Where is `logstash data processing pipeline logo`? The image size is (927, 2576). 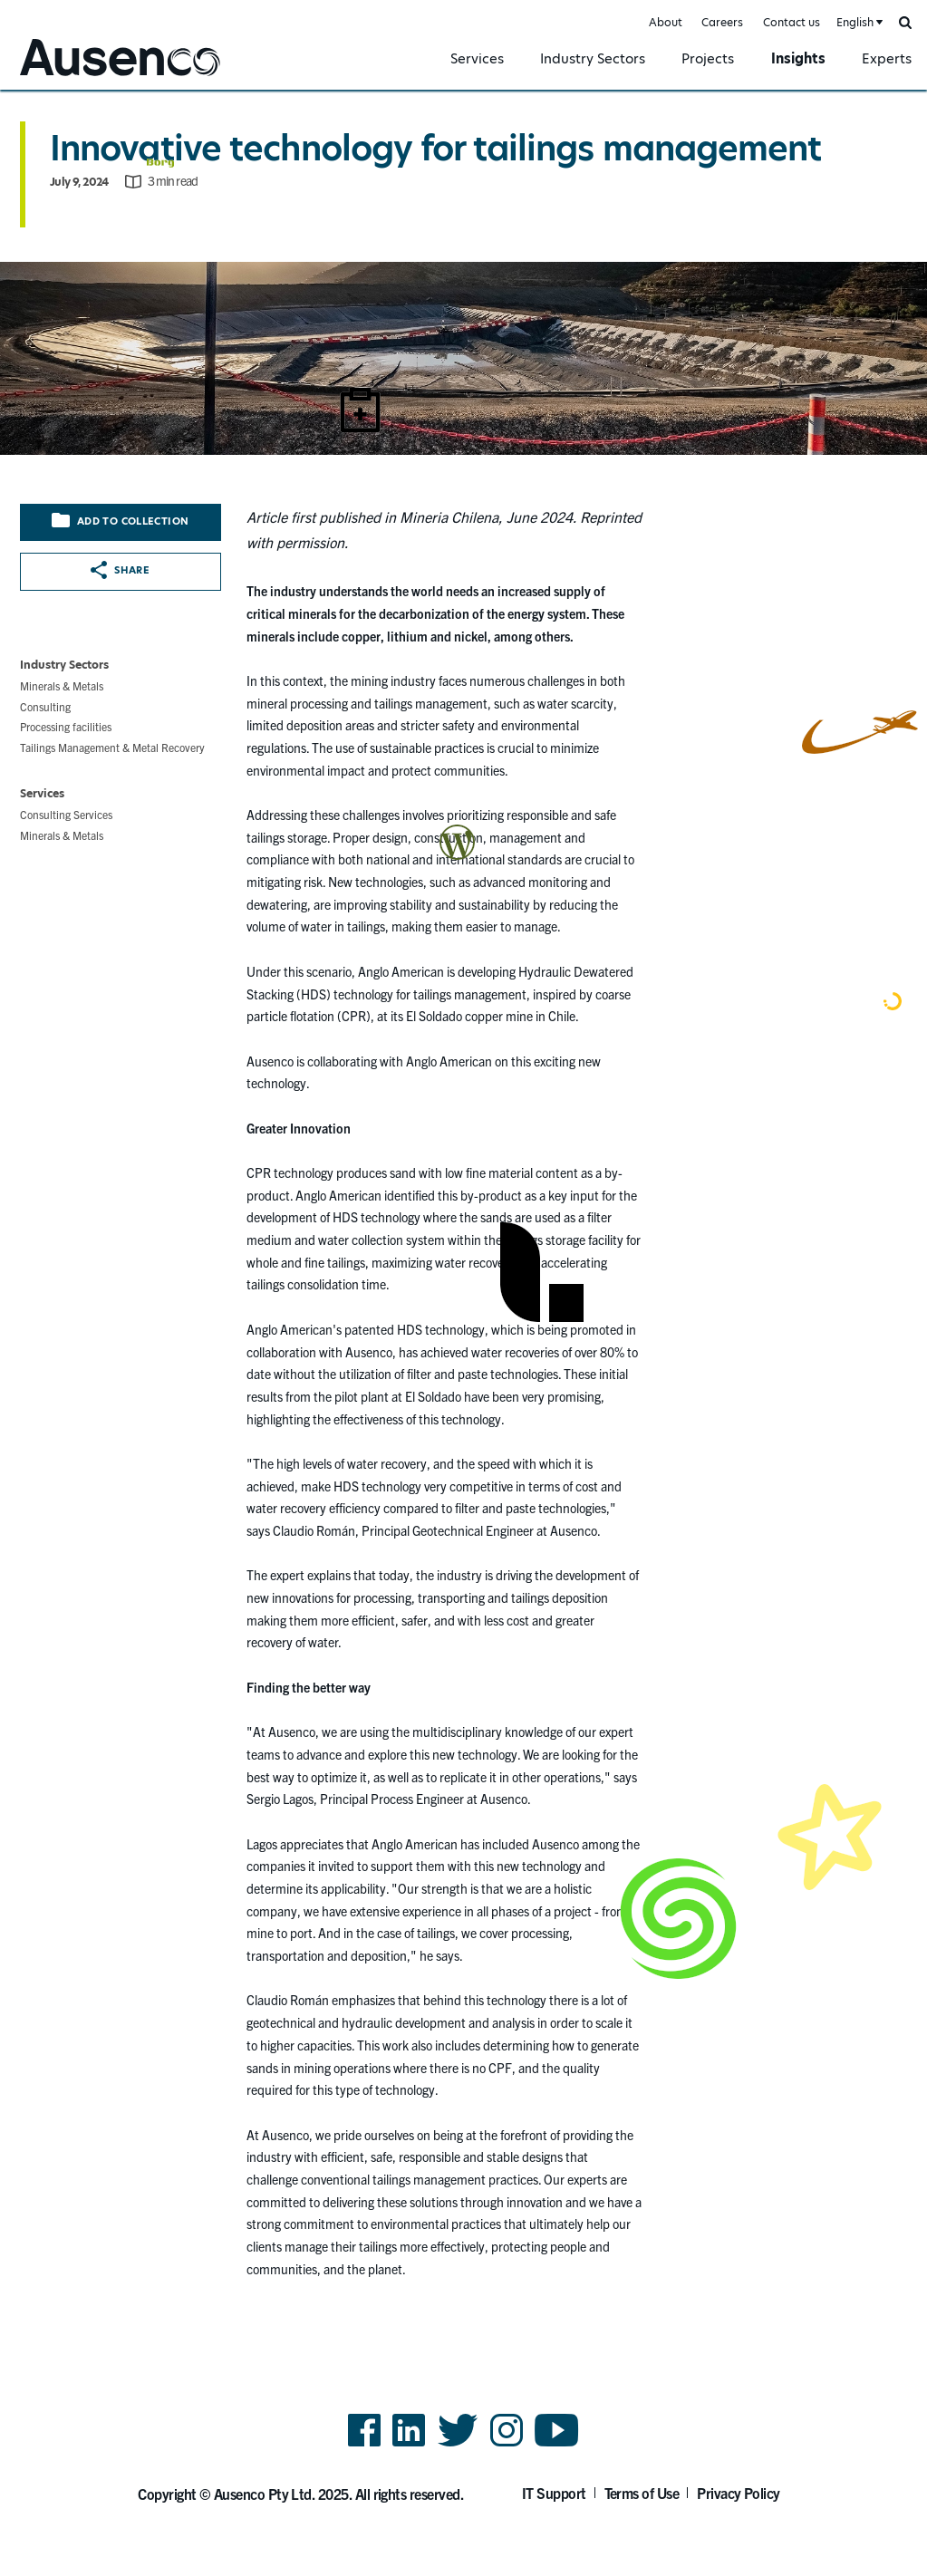
logstash data processing pipeline logo is located at coordinates (542, 1272).